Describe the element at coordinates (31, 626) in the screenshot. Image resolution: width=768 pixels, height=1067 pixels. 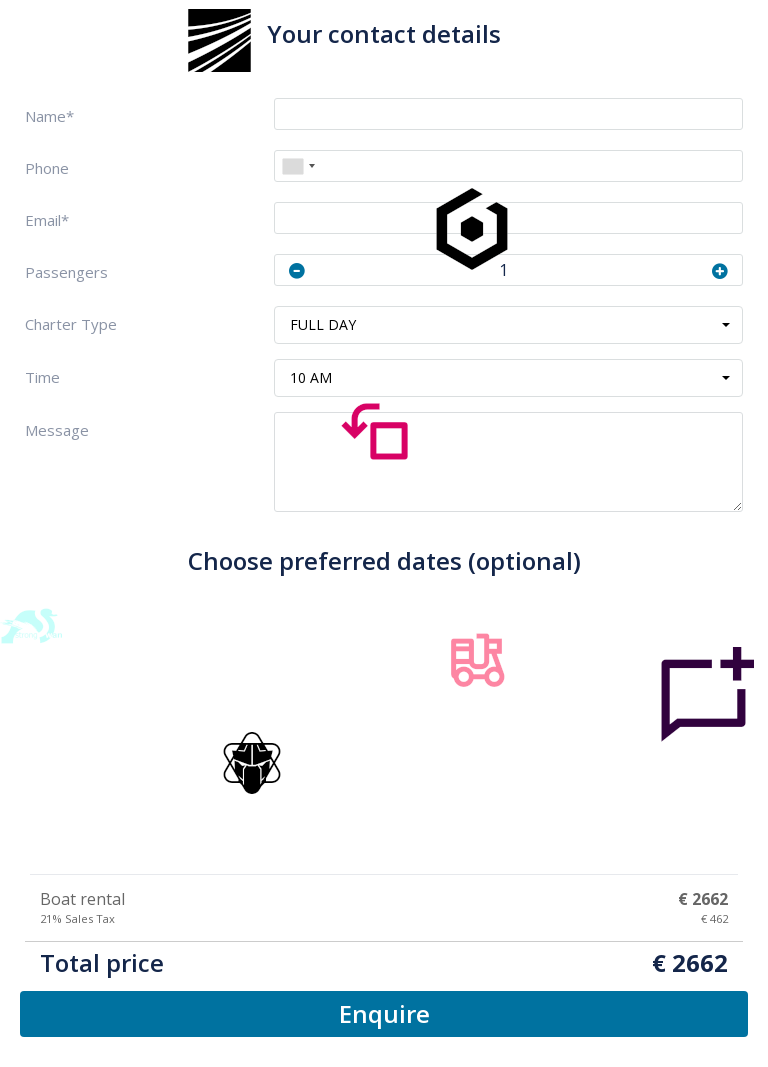
I see `strongSwan VPN client application` at that location.